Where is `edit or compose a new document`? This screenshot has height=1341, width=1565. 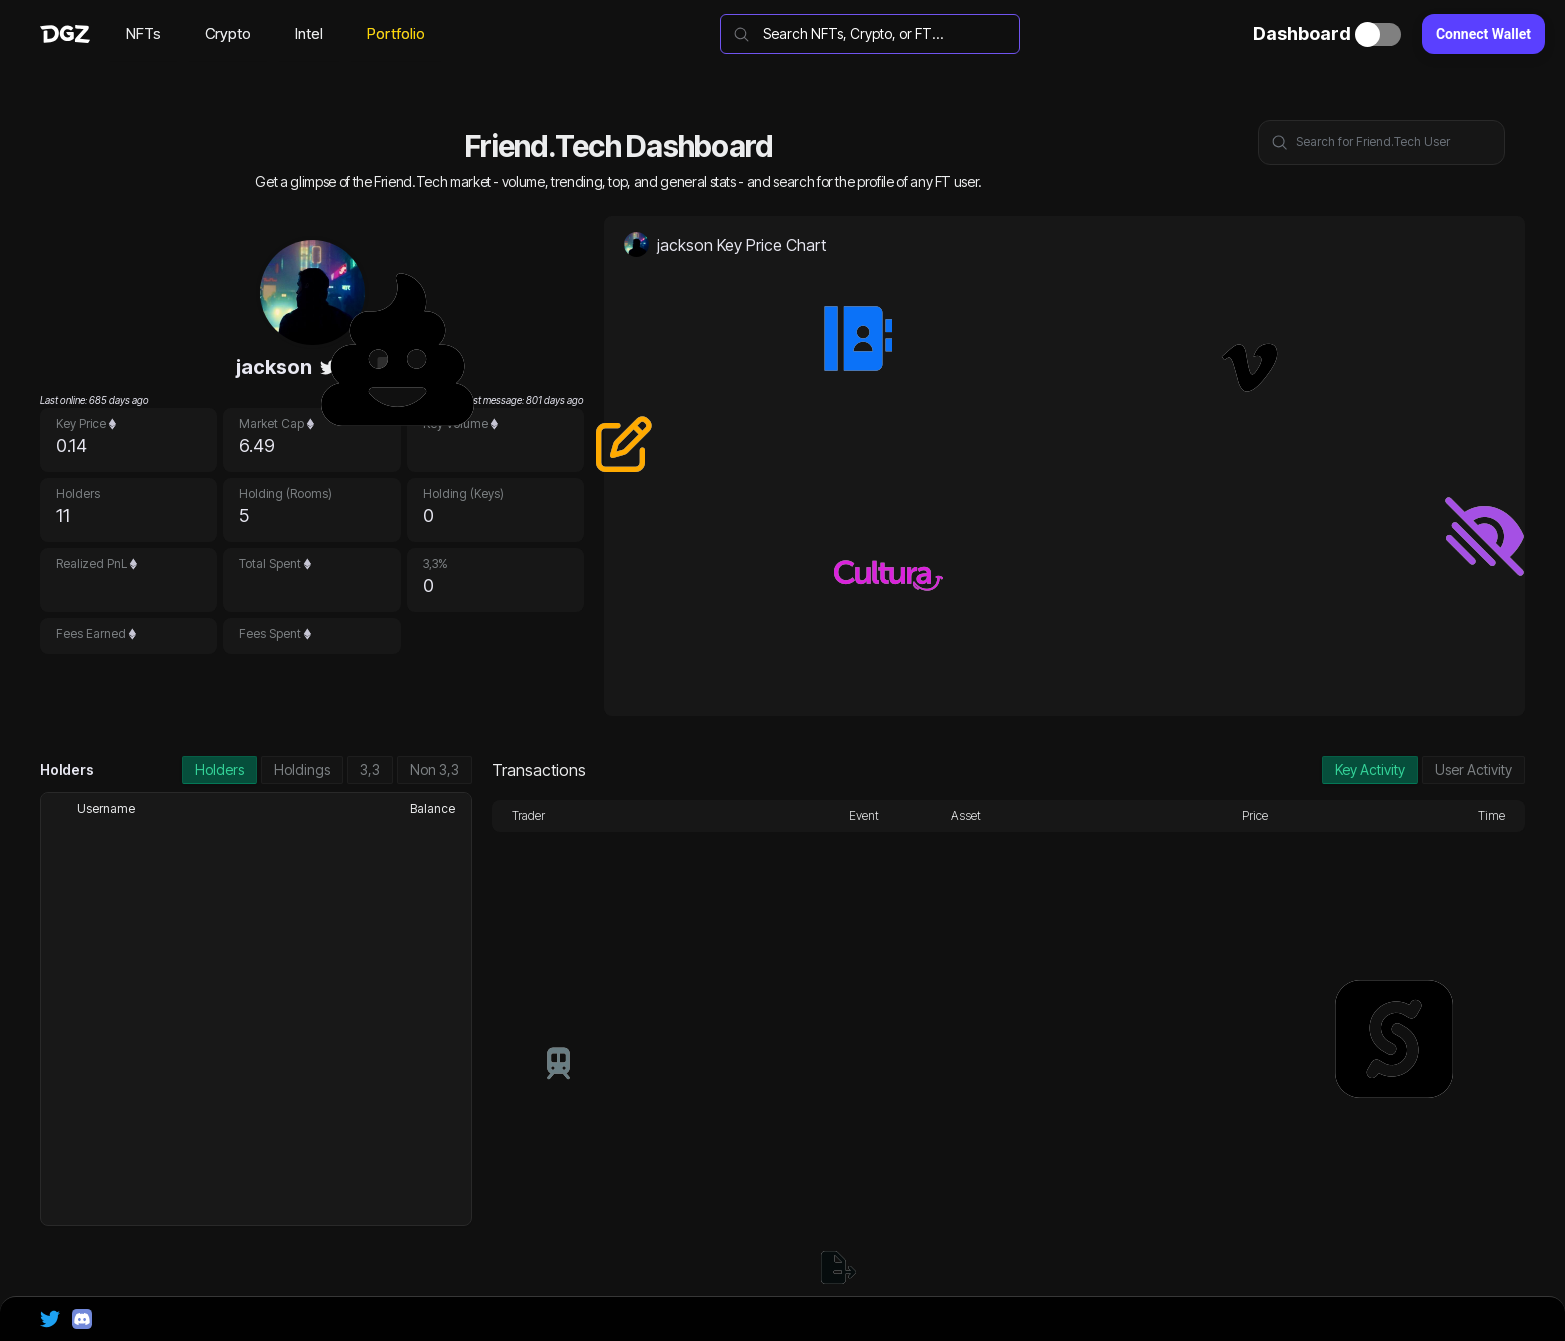 edit or compose a new document is located at coordinates (624, 444).